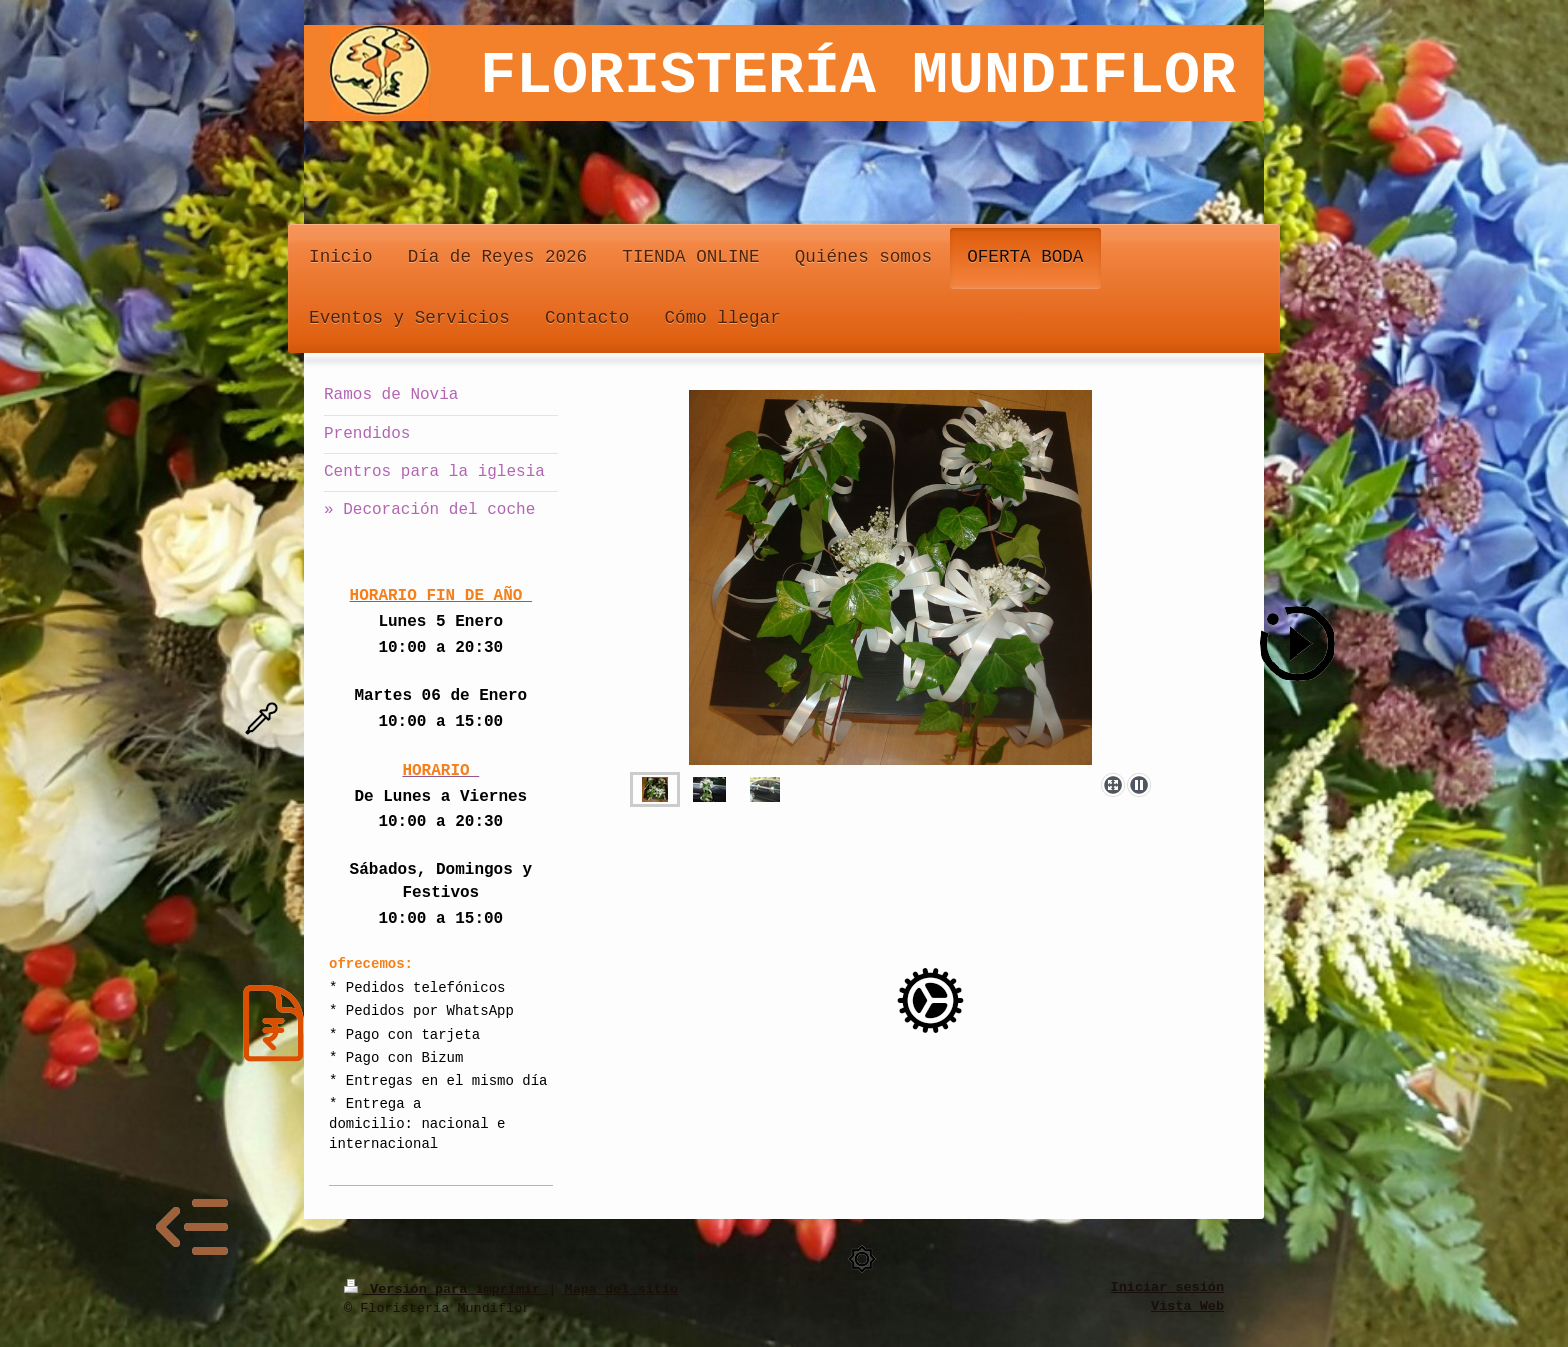 The height and width of the screenshot is (1347, 1568). Describe the element at coordinates (930, 1000) in the screenshot. I see `access settings or preferences` at that location.